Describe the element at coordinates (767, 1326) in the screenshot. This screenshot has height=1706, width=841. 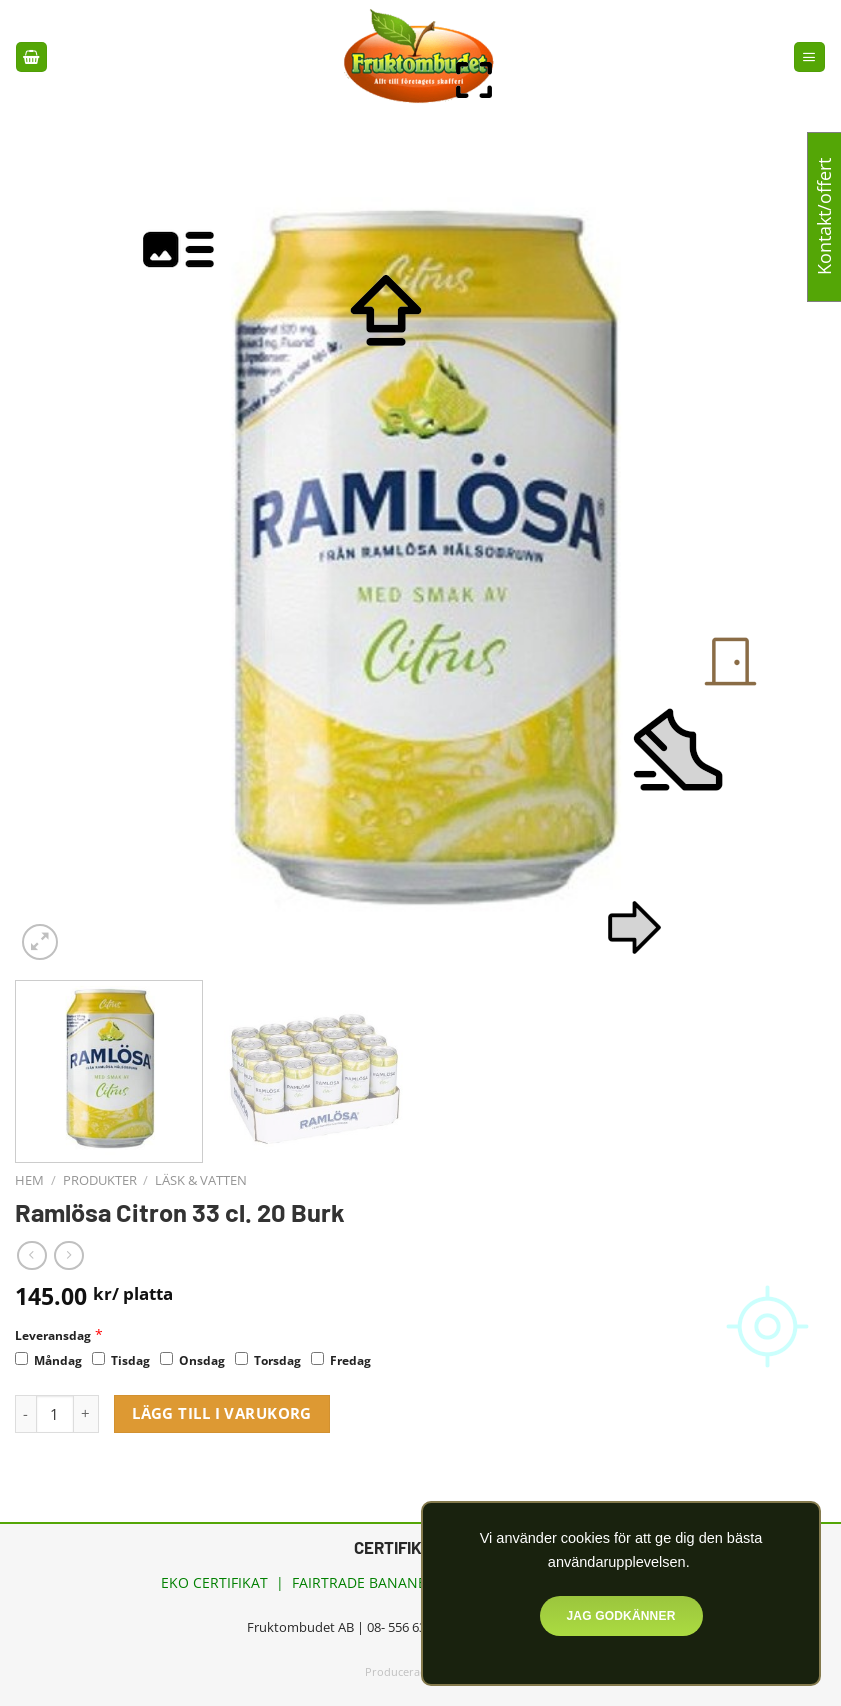
I see `center map on current location` at that location.